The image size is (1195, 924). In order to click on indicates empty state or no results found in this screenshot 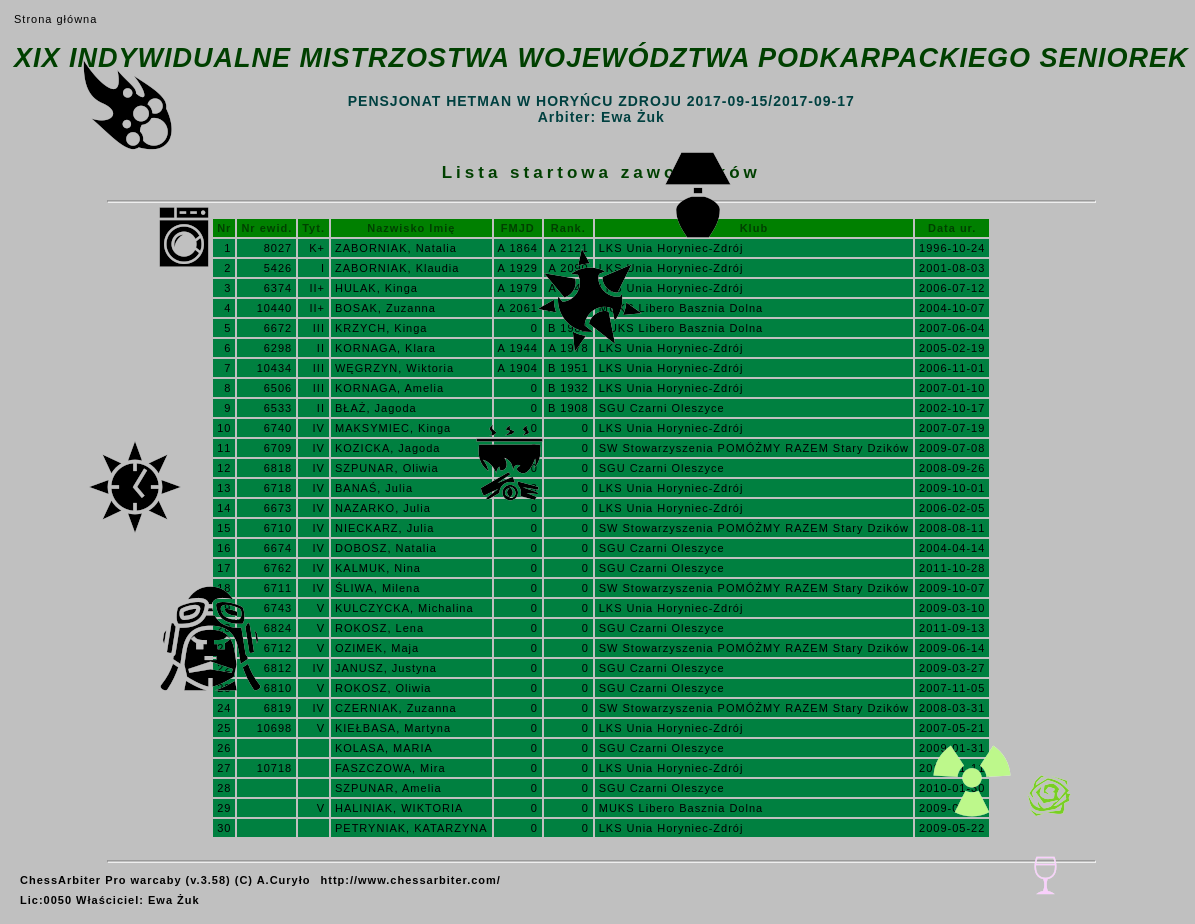, I will do `click(1049, 795)`.